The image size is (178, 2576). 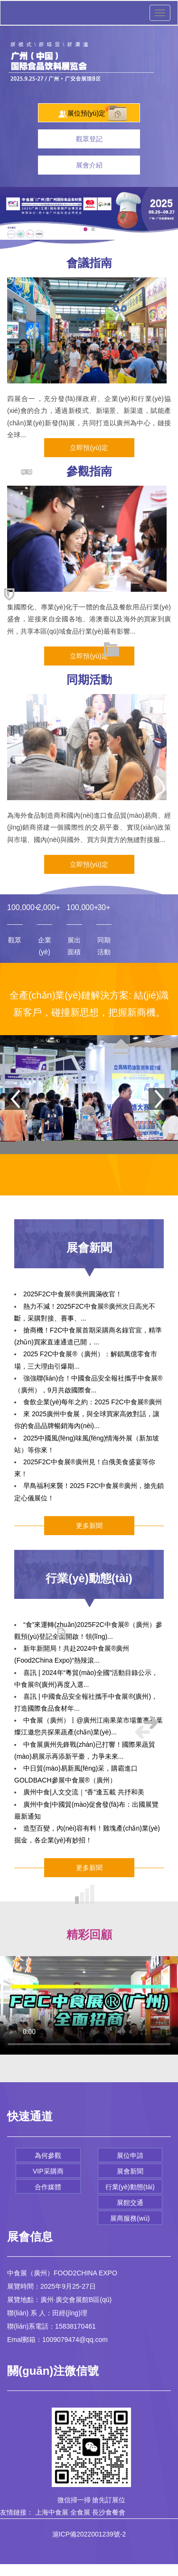 I want to click on eject disc or removable media, so click(x=121, y=1048).